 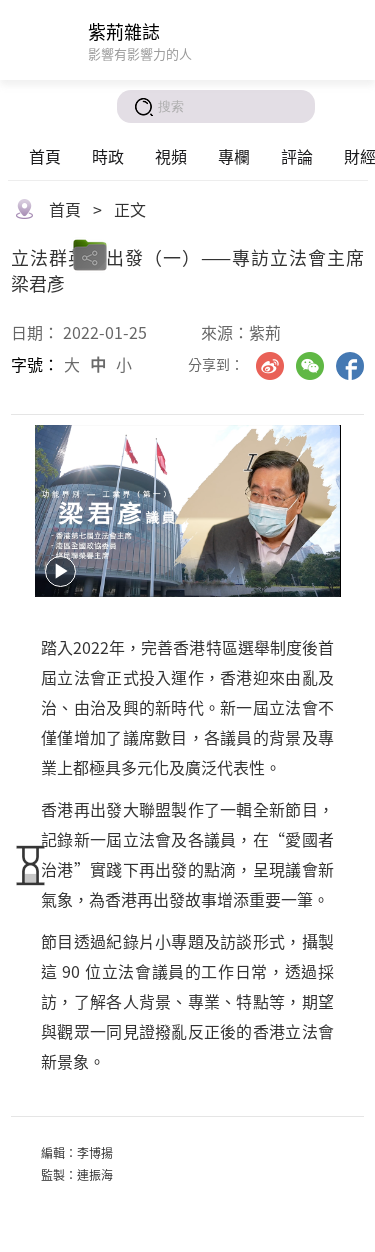 I want to click on access your public shared folder, so click(x=90, y=255).